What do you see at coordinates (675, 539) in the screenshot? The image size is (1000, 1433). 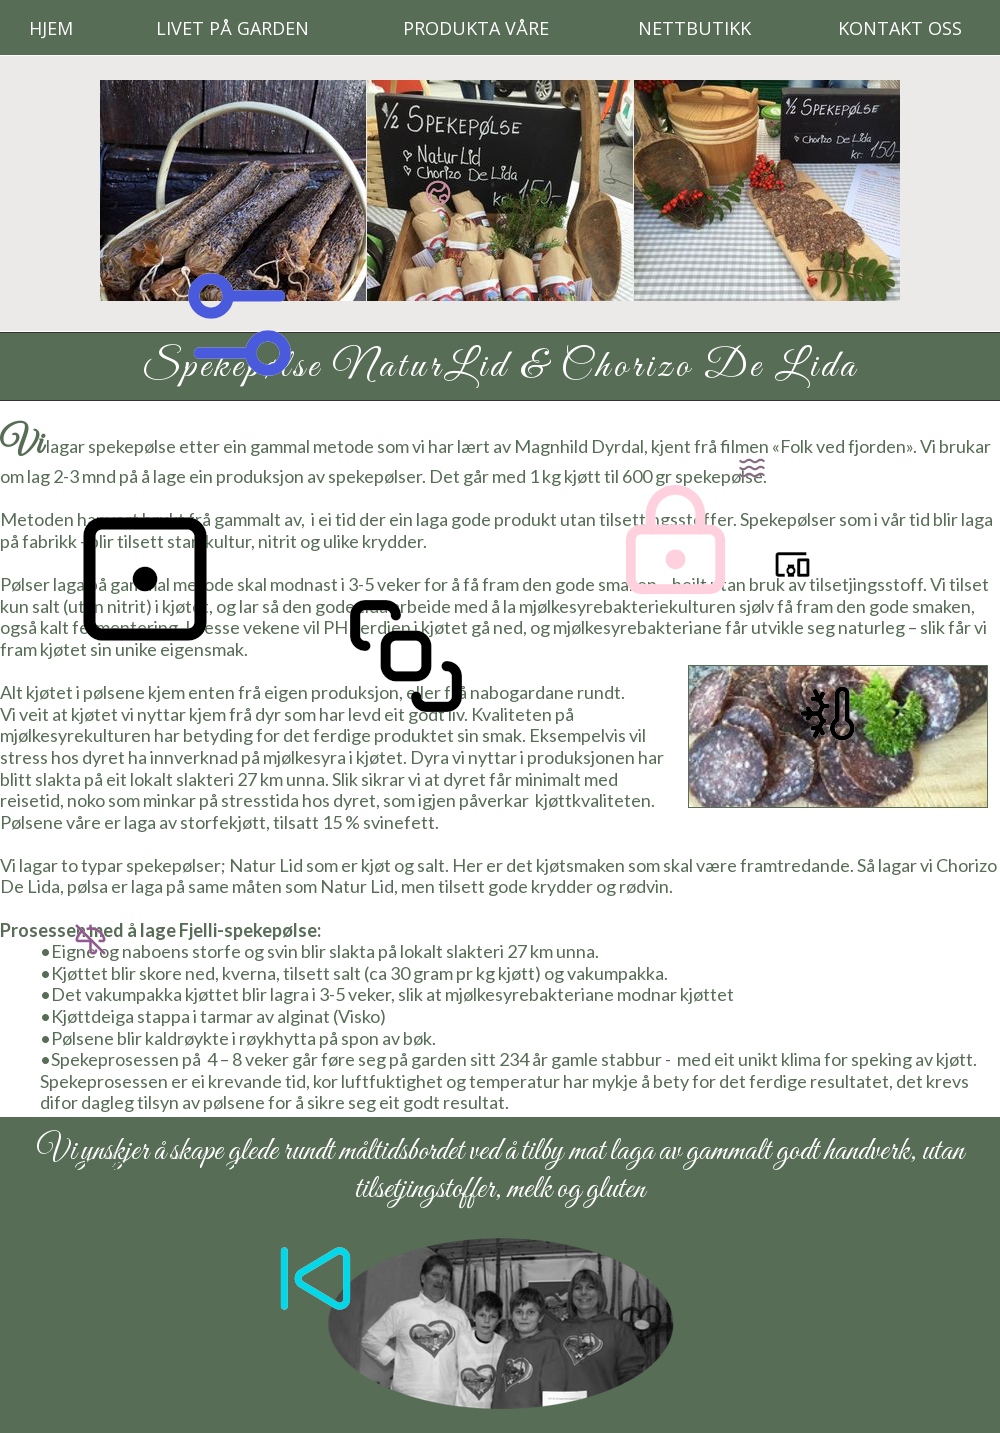 I see `indicates a locked or secured item` at bounding box center [675, 539].